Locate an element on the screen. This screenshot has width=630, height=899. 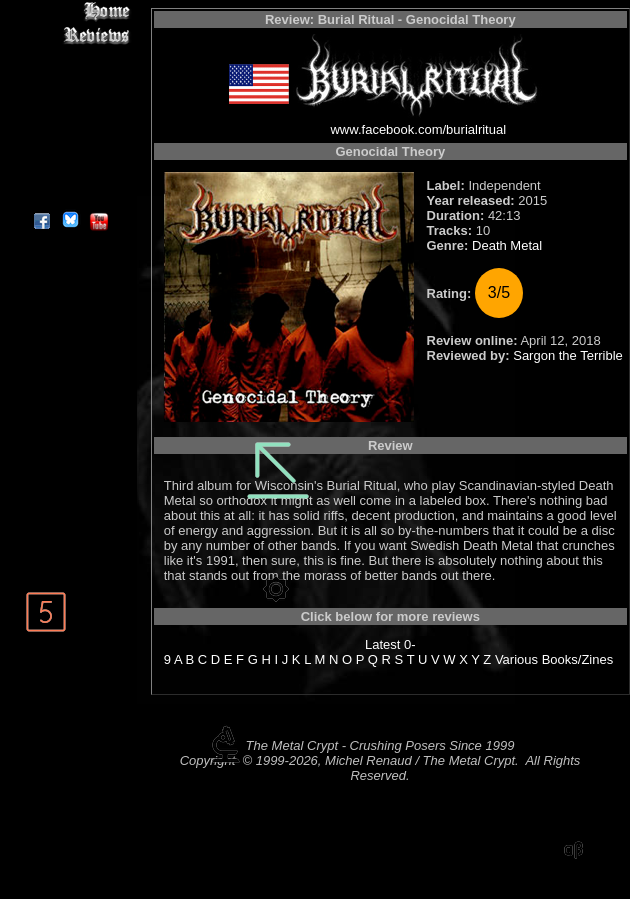
navigate to the top-left or beginning of content is located at coordinates (275, 470).